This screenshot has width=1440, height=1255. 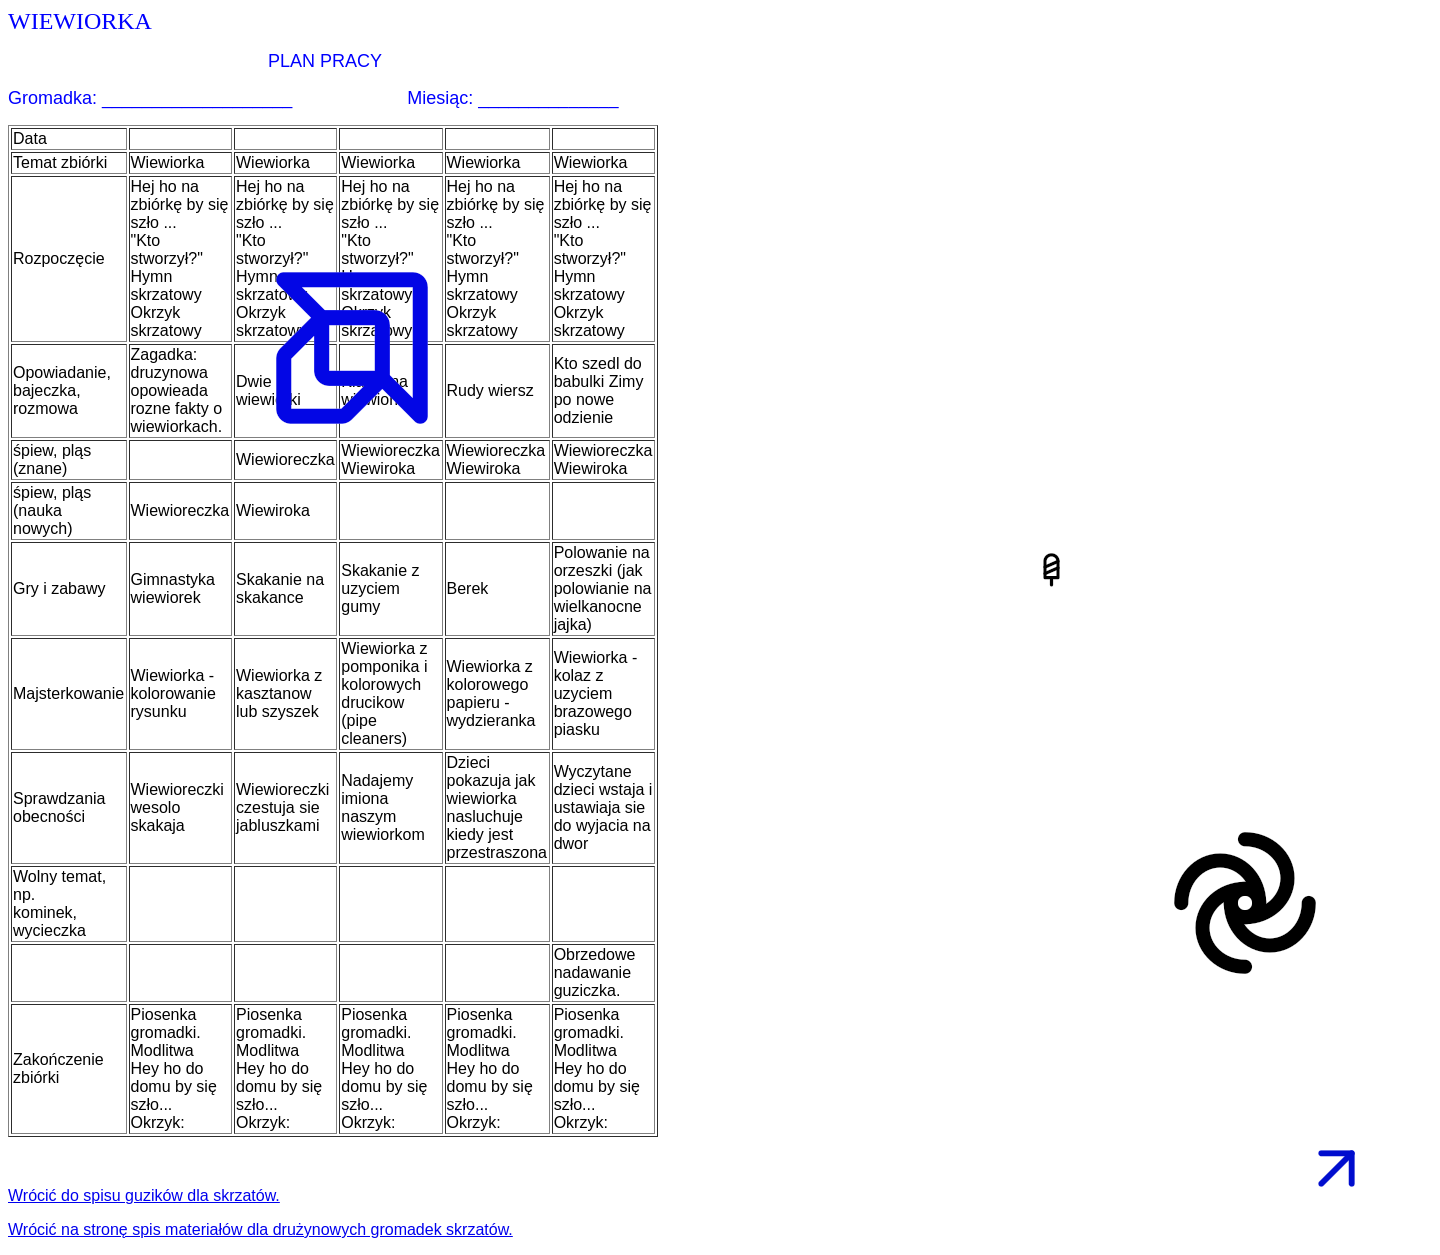 I want to click on AMD brand logo, so click(x=352, y=348).